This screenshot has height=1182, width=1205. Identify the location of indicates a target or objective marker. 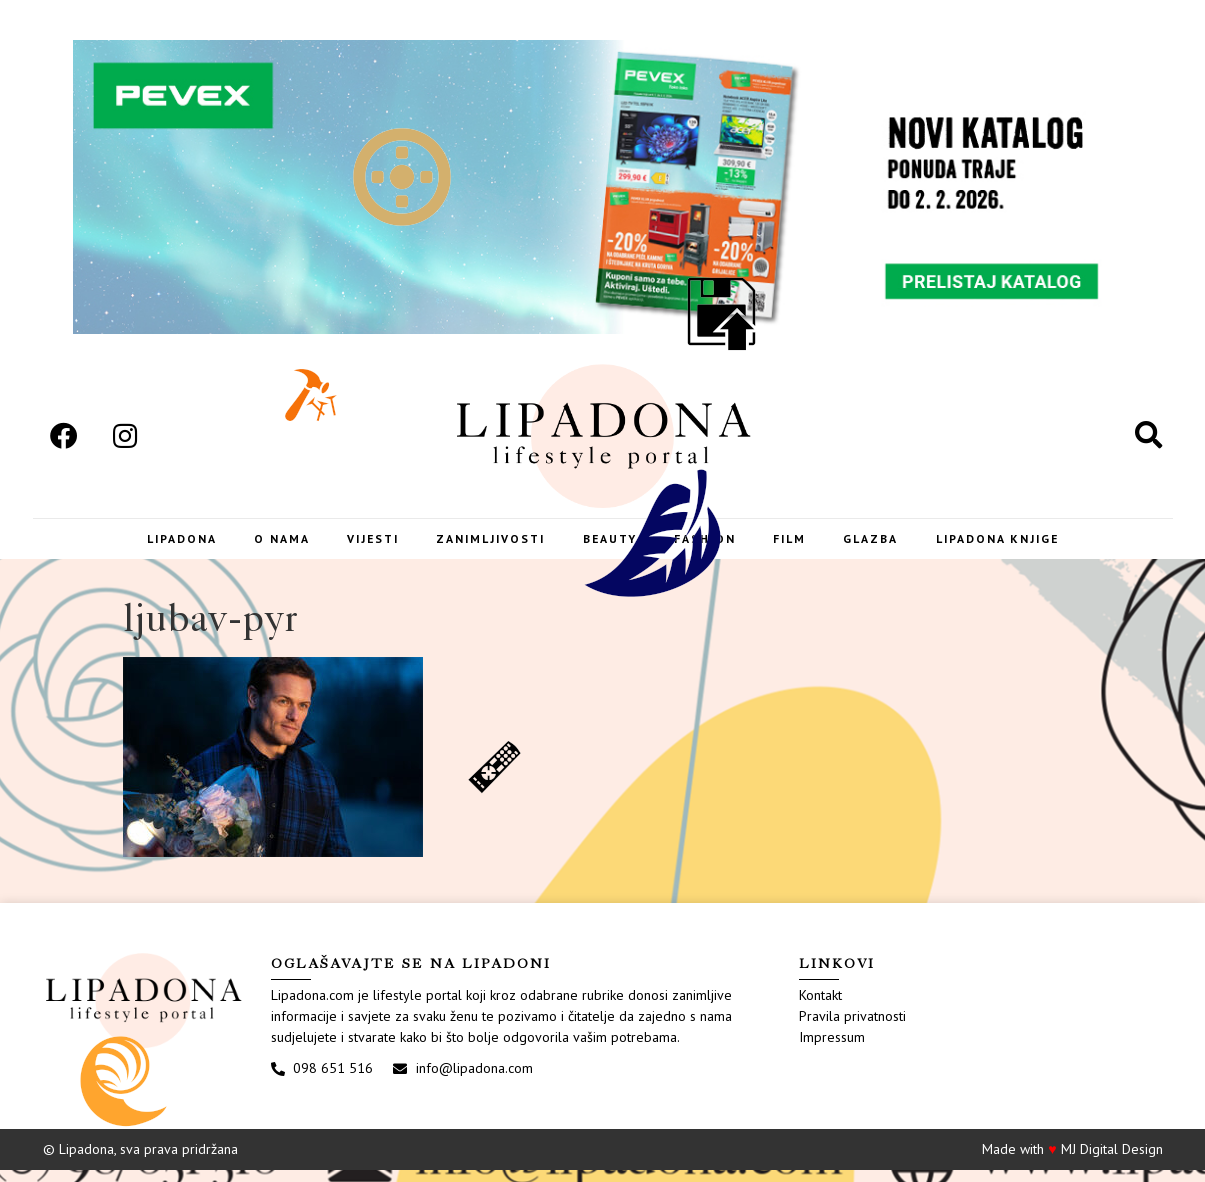
(402, 177).